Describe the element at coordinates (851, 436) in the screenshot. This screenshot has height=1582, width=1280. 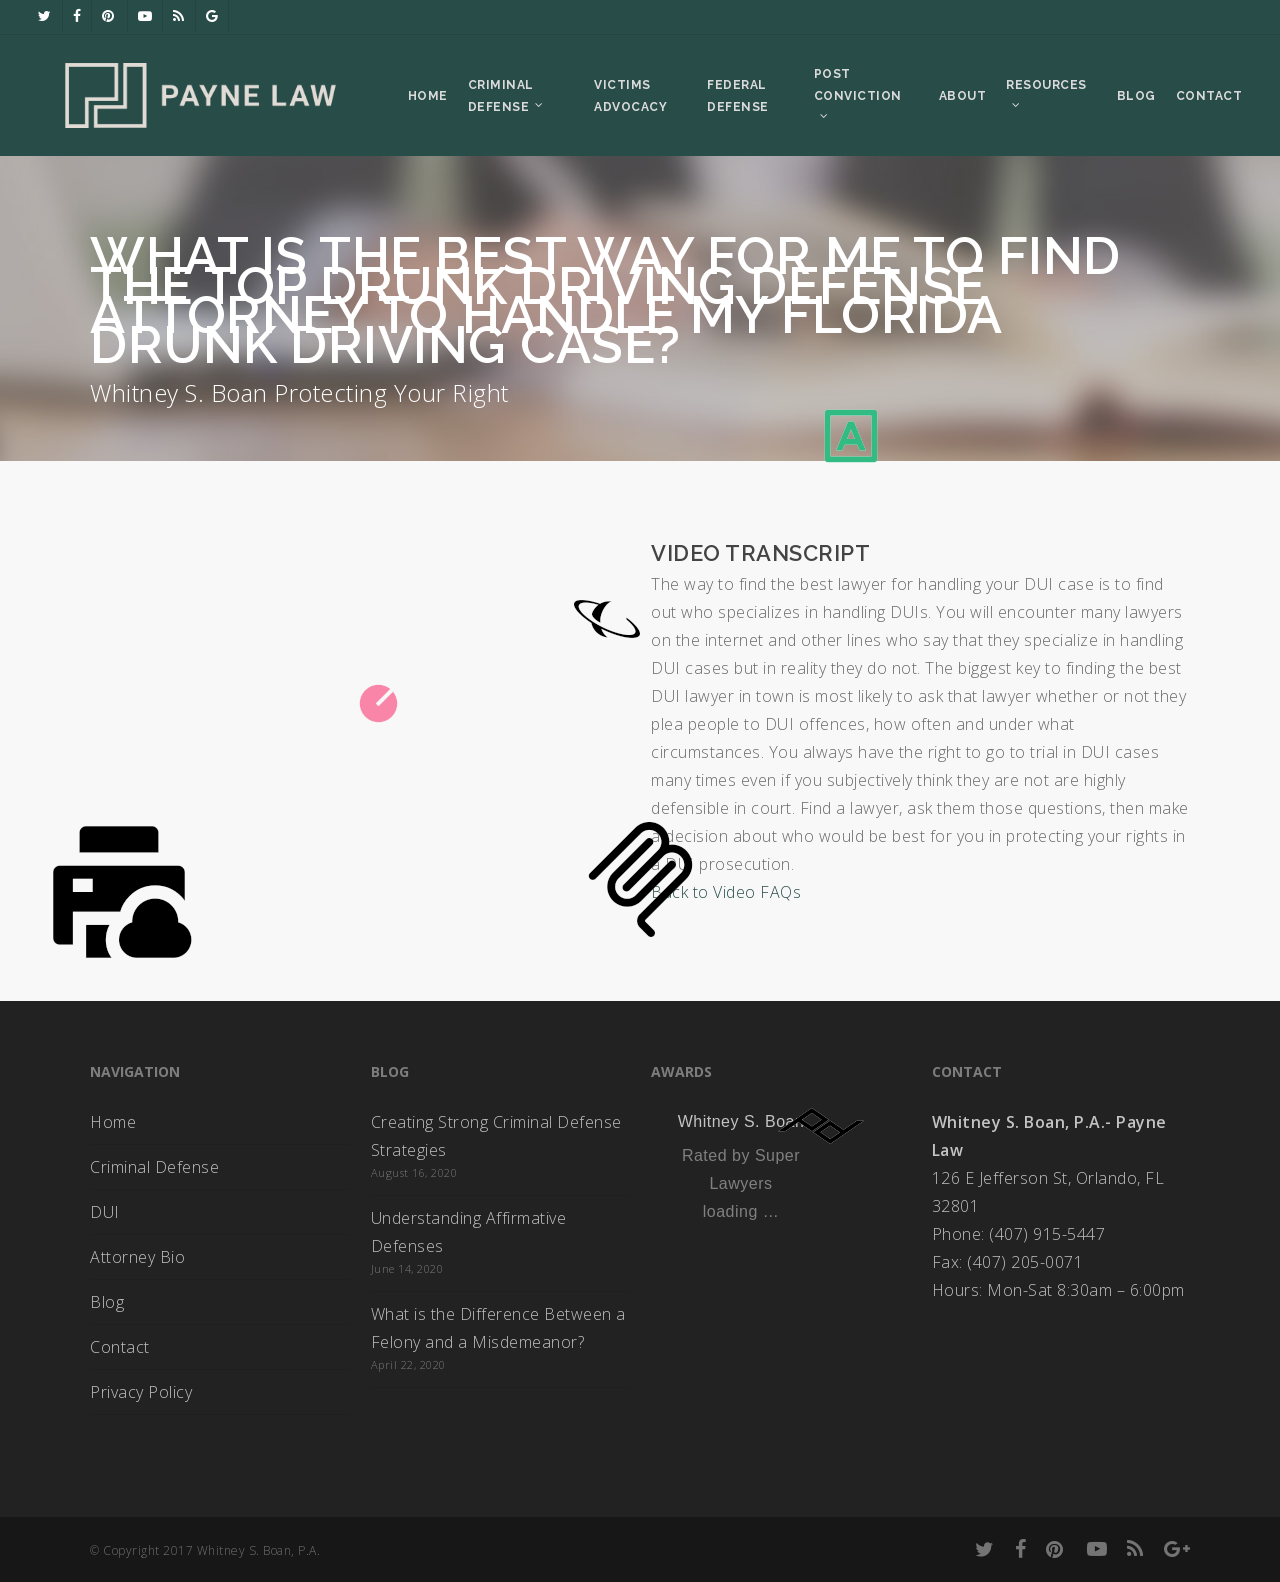
I see `switch keyboard input method` at that location.